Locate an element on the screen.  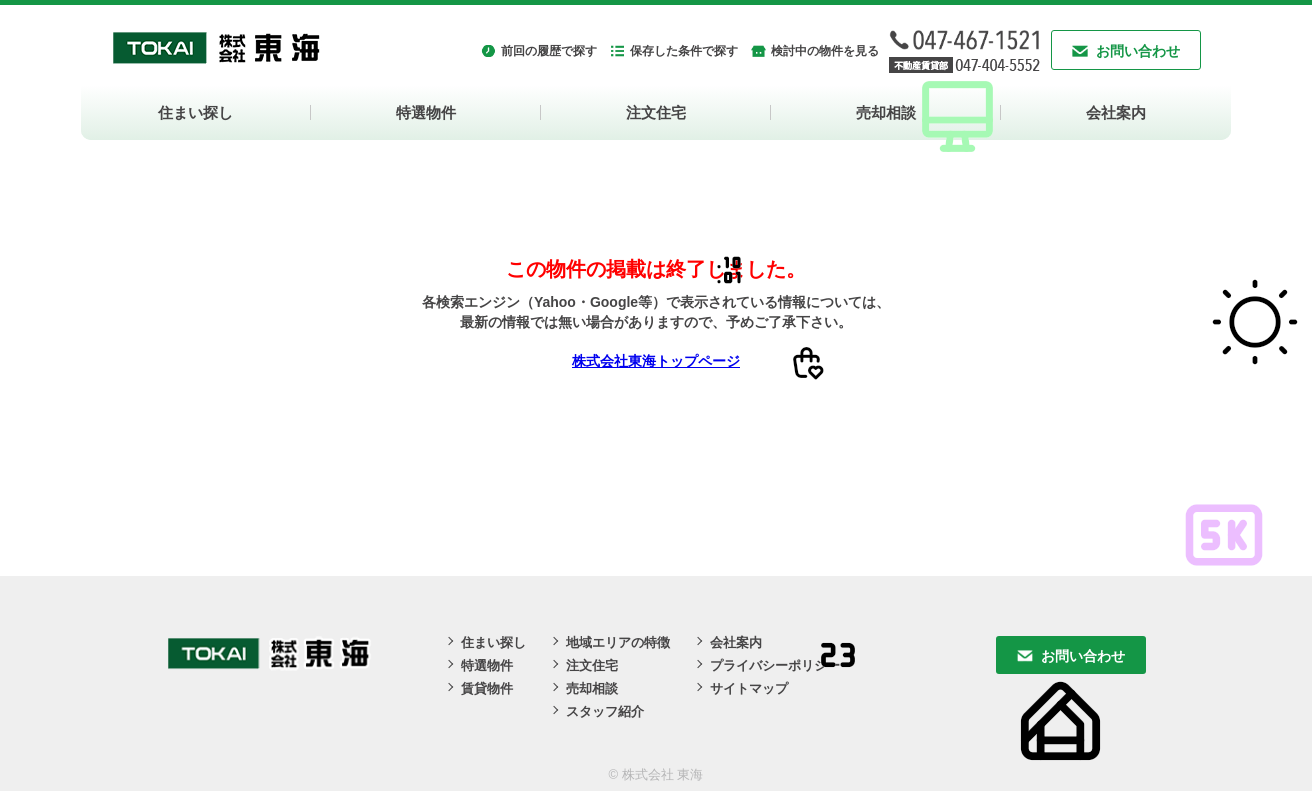
open google home app is located at coordinates (1060, 720).